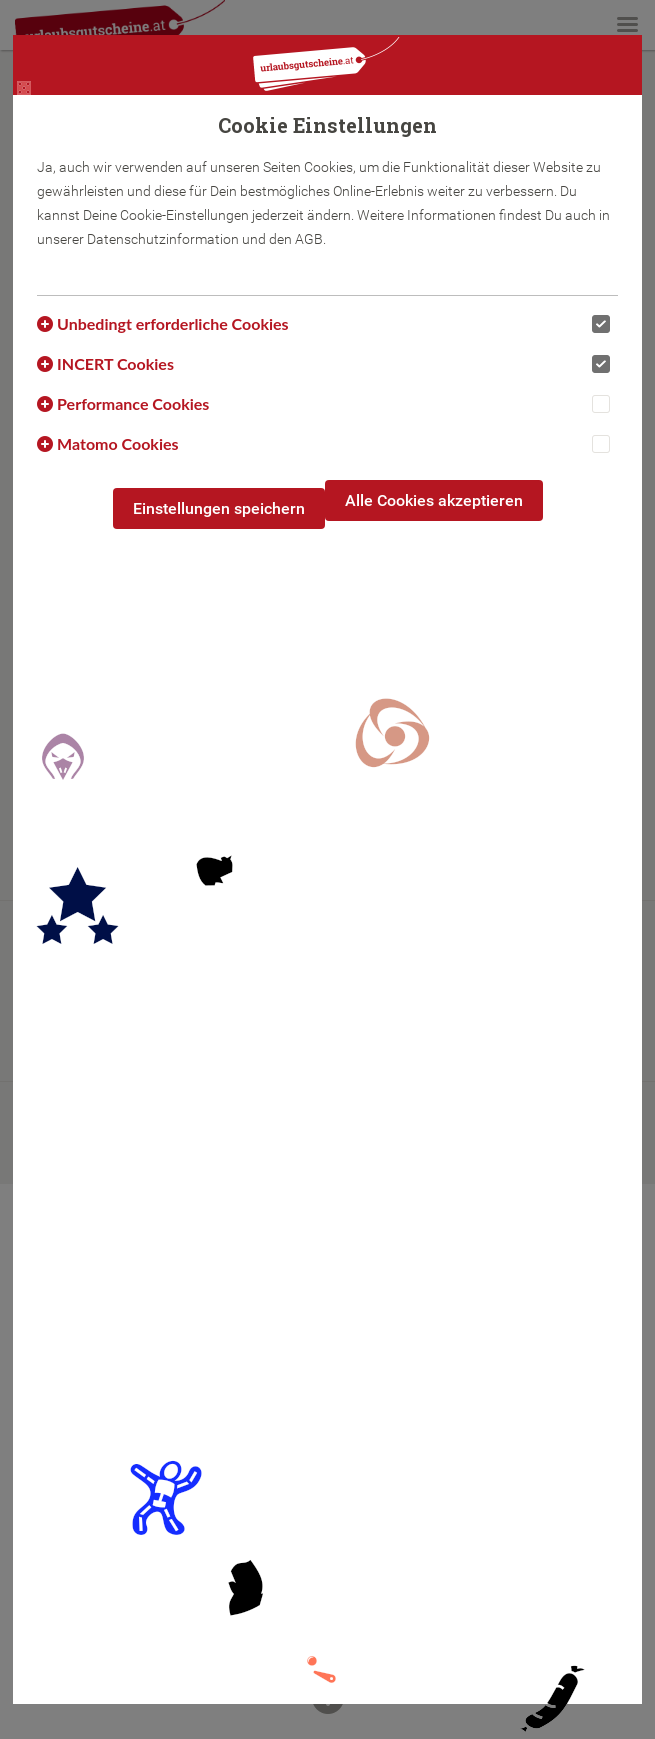 This screenshot has height=1739, width=655. What do you see at coordinates (552, 1699) in the screenshot?
I see `food item in a cooking or recipe game` at bounding box center [552, 1699].